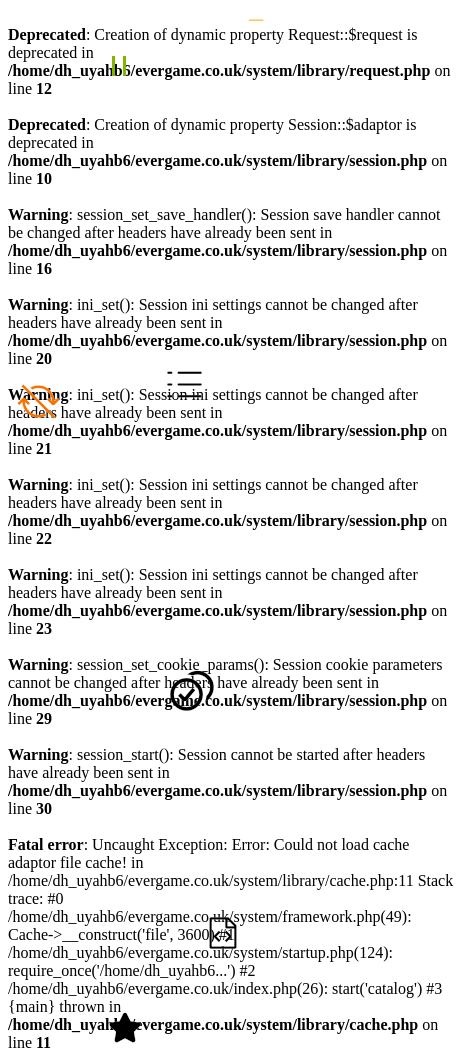 This screenshot has height=1060, width=463. What do you see at coordinates (192, 689) in the screenshot?
I see `view code coverage status` at bounding box center [192, 689].